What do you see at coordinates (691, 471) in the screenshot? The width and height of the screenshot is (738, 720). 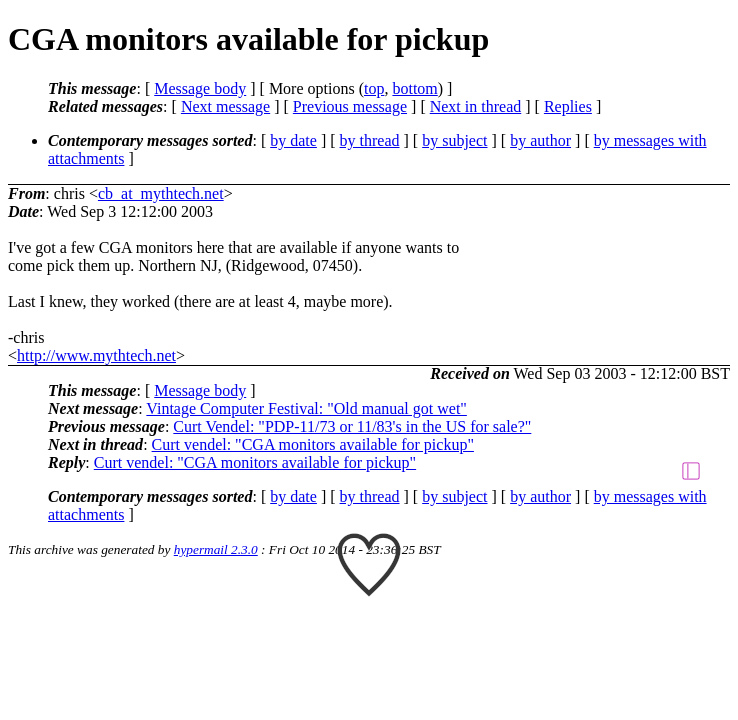 I see `toggle sidebar panel visibility` at bounding box center [691, 471].